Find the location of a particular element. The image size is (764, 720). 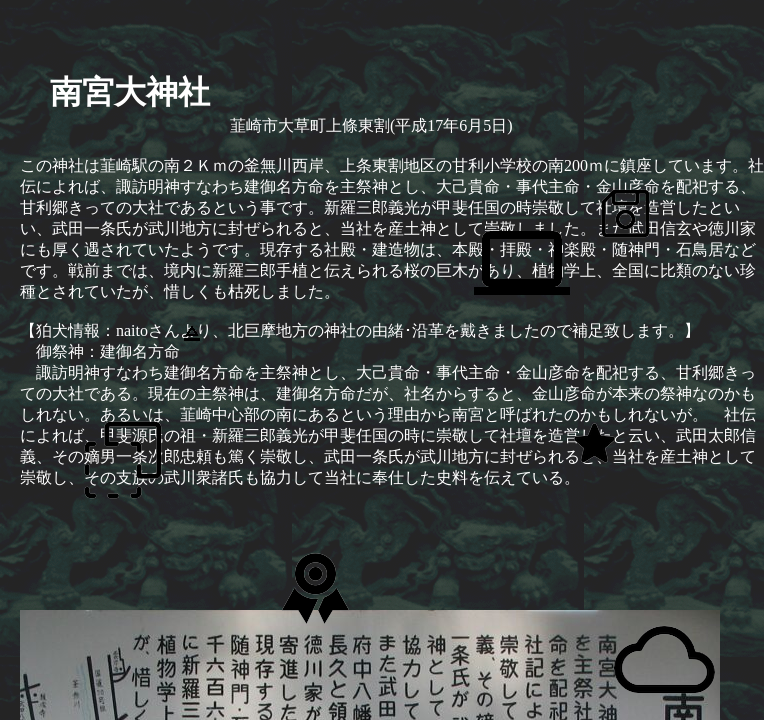

indicates an award or achievement is located at coordinates (315, 587).